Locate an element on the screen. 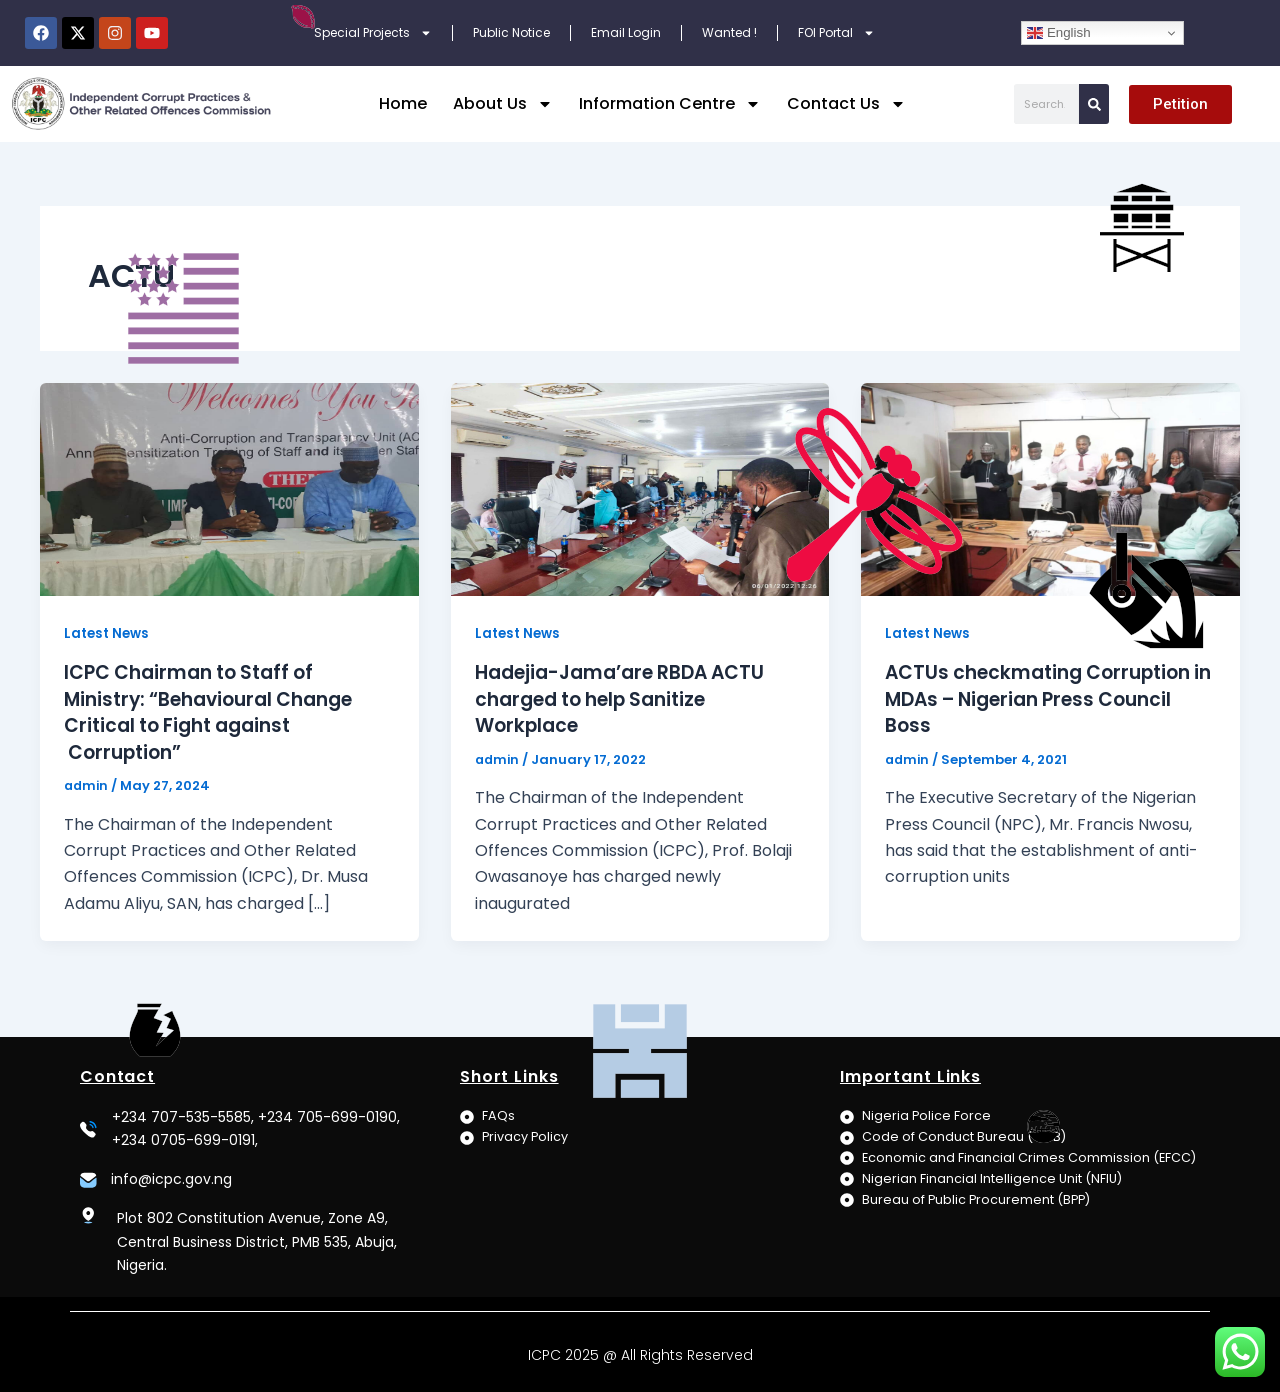 The image size is (1280, 1392). indicates a broken or damaged item is located at coordinates (155, 1030).